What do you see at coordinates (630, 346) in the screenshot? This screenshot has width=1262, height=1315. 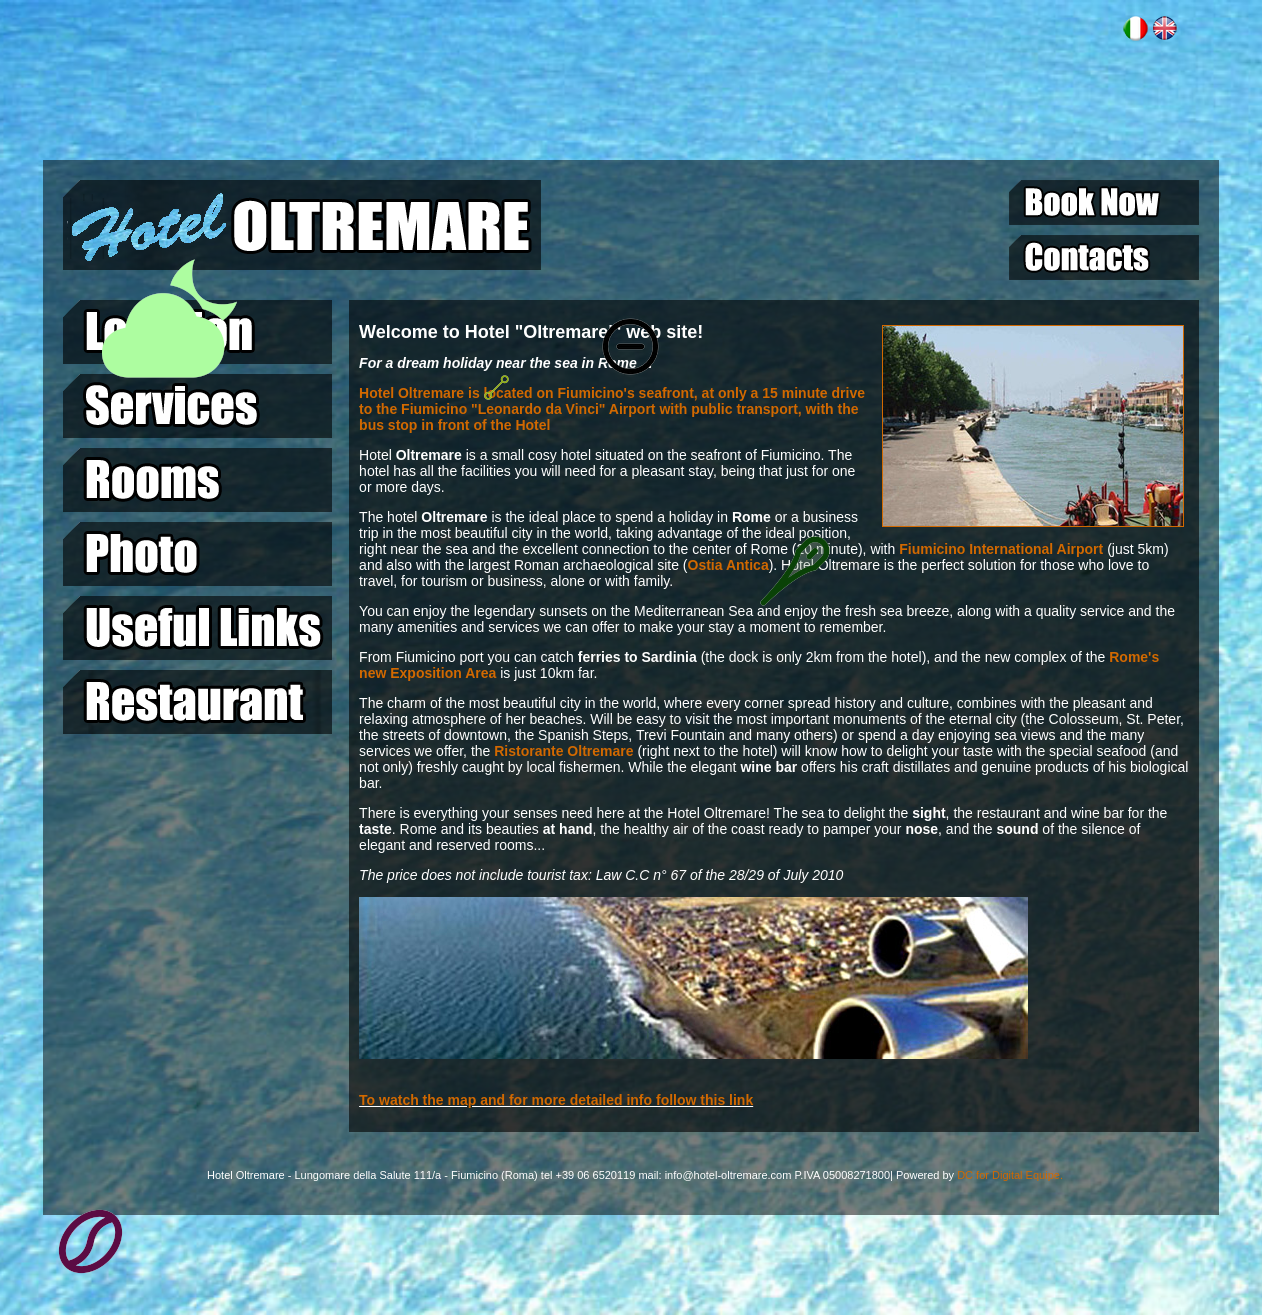 I see `remove an item from a list` at bounding box center [630, 346].